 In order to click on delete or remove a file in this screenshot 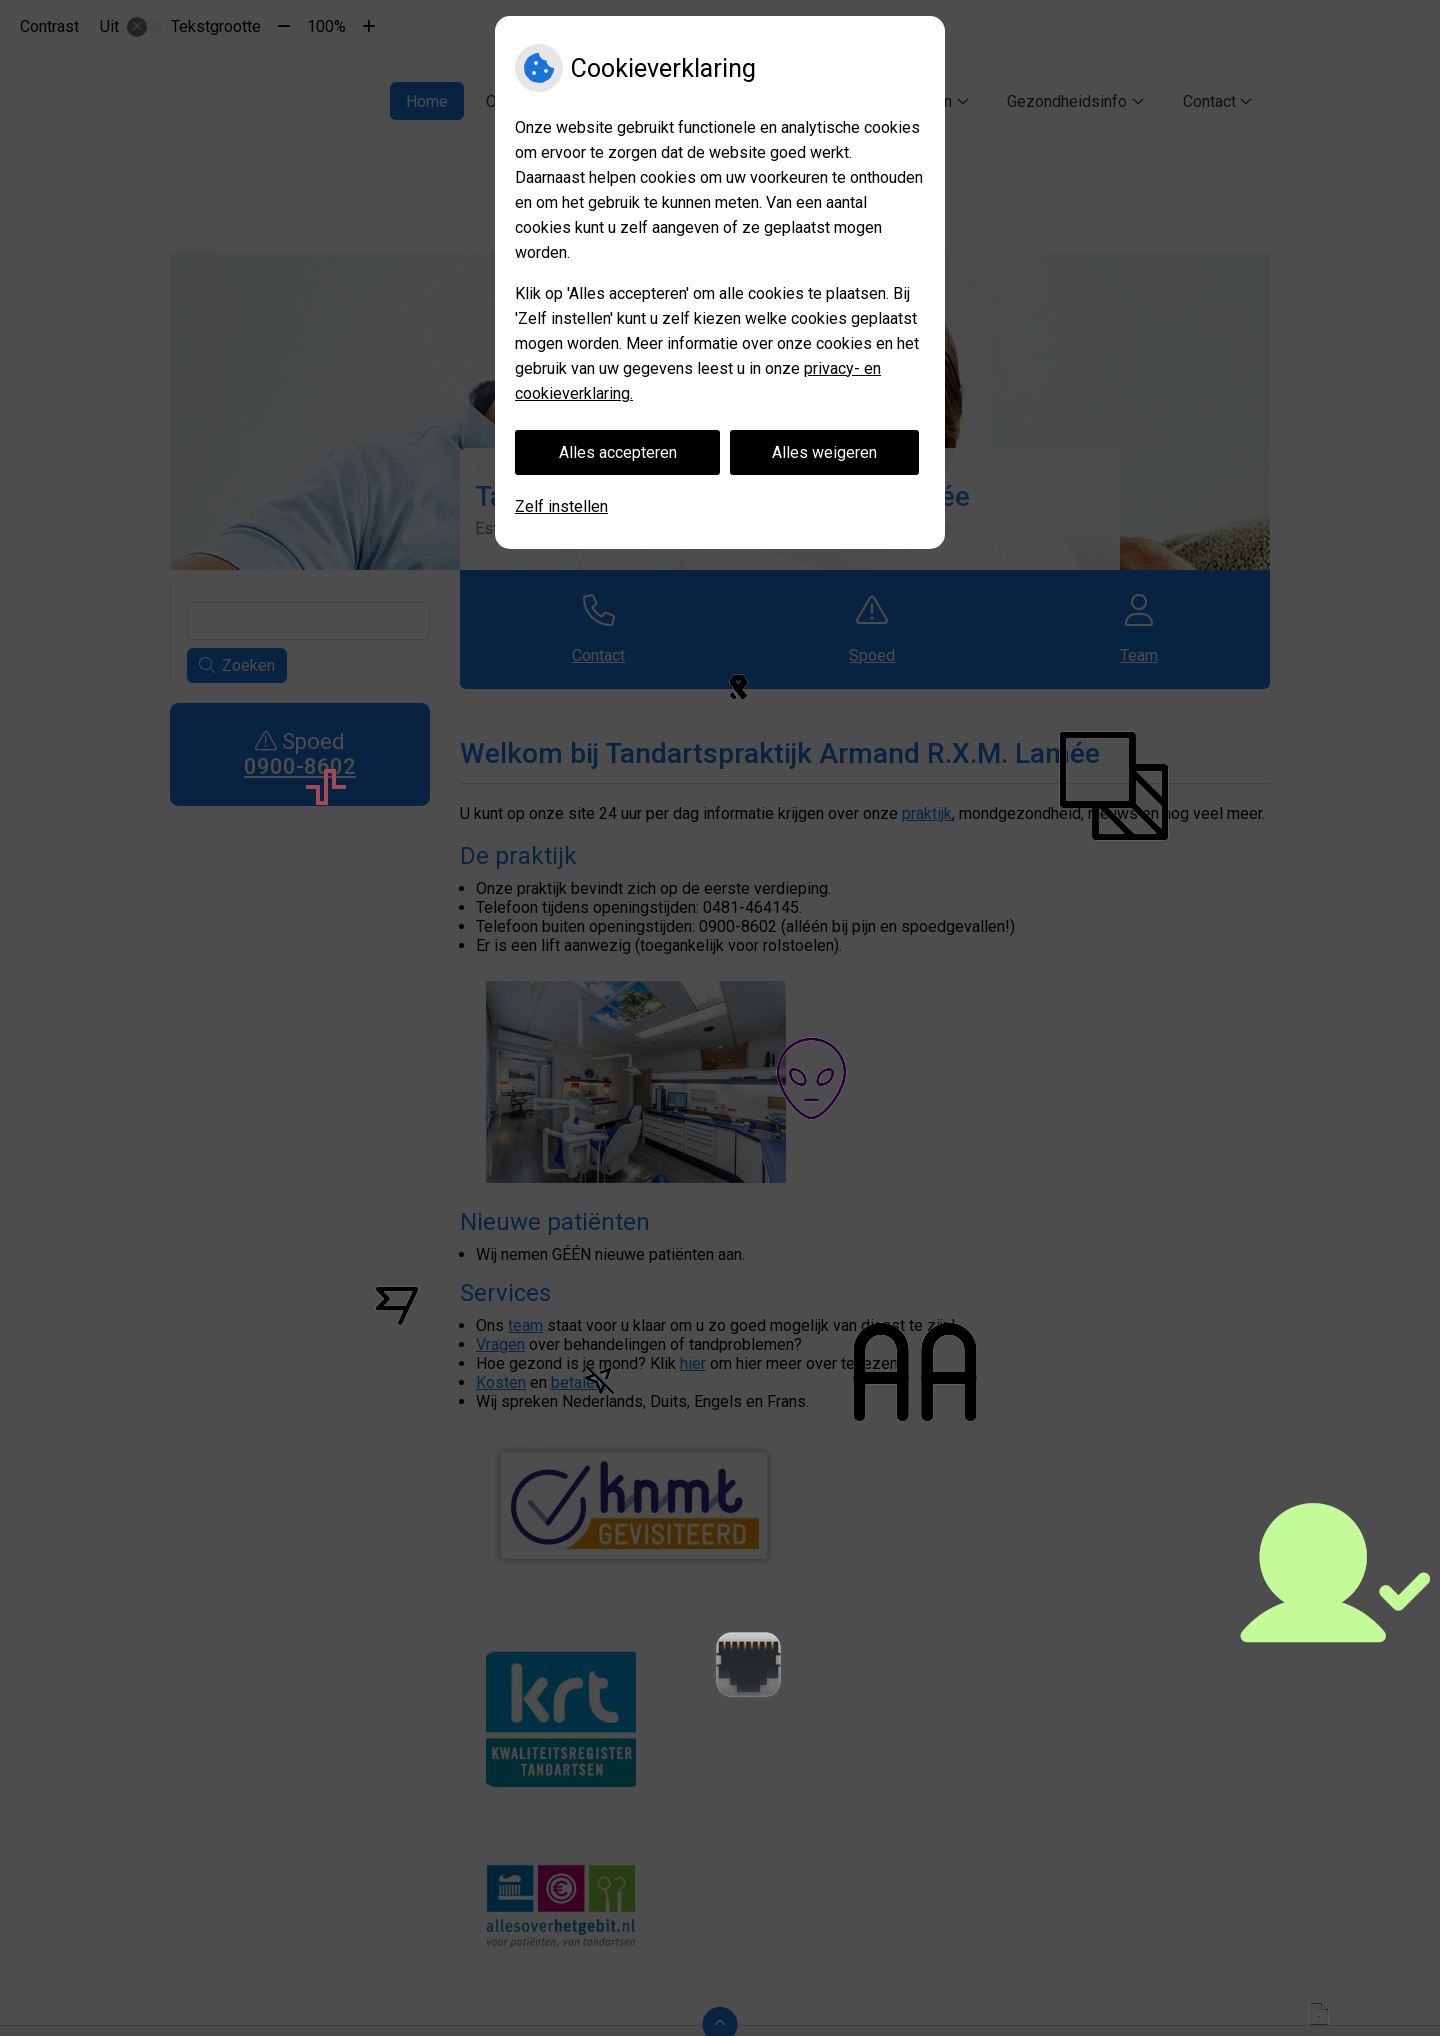, I will do `click(1319, 2014)`.